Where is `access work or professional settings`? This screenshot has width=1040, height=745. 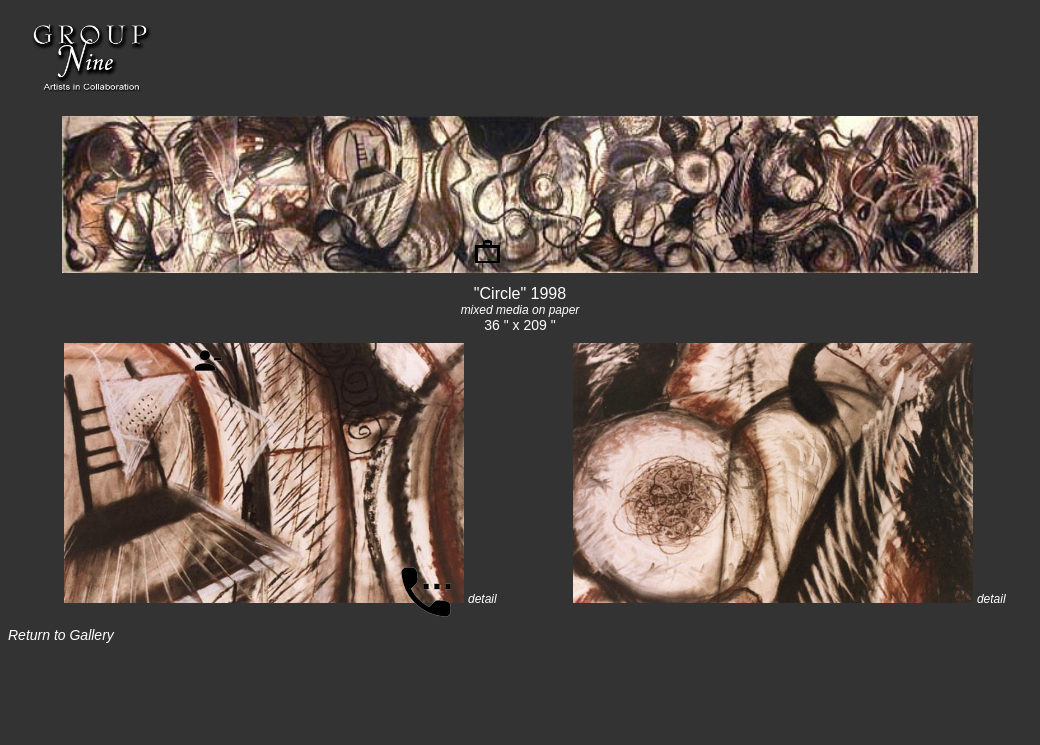
access work or professional settings is located at coordinates (487, 252).